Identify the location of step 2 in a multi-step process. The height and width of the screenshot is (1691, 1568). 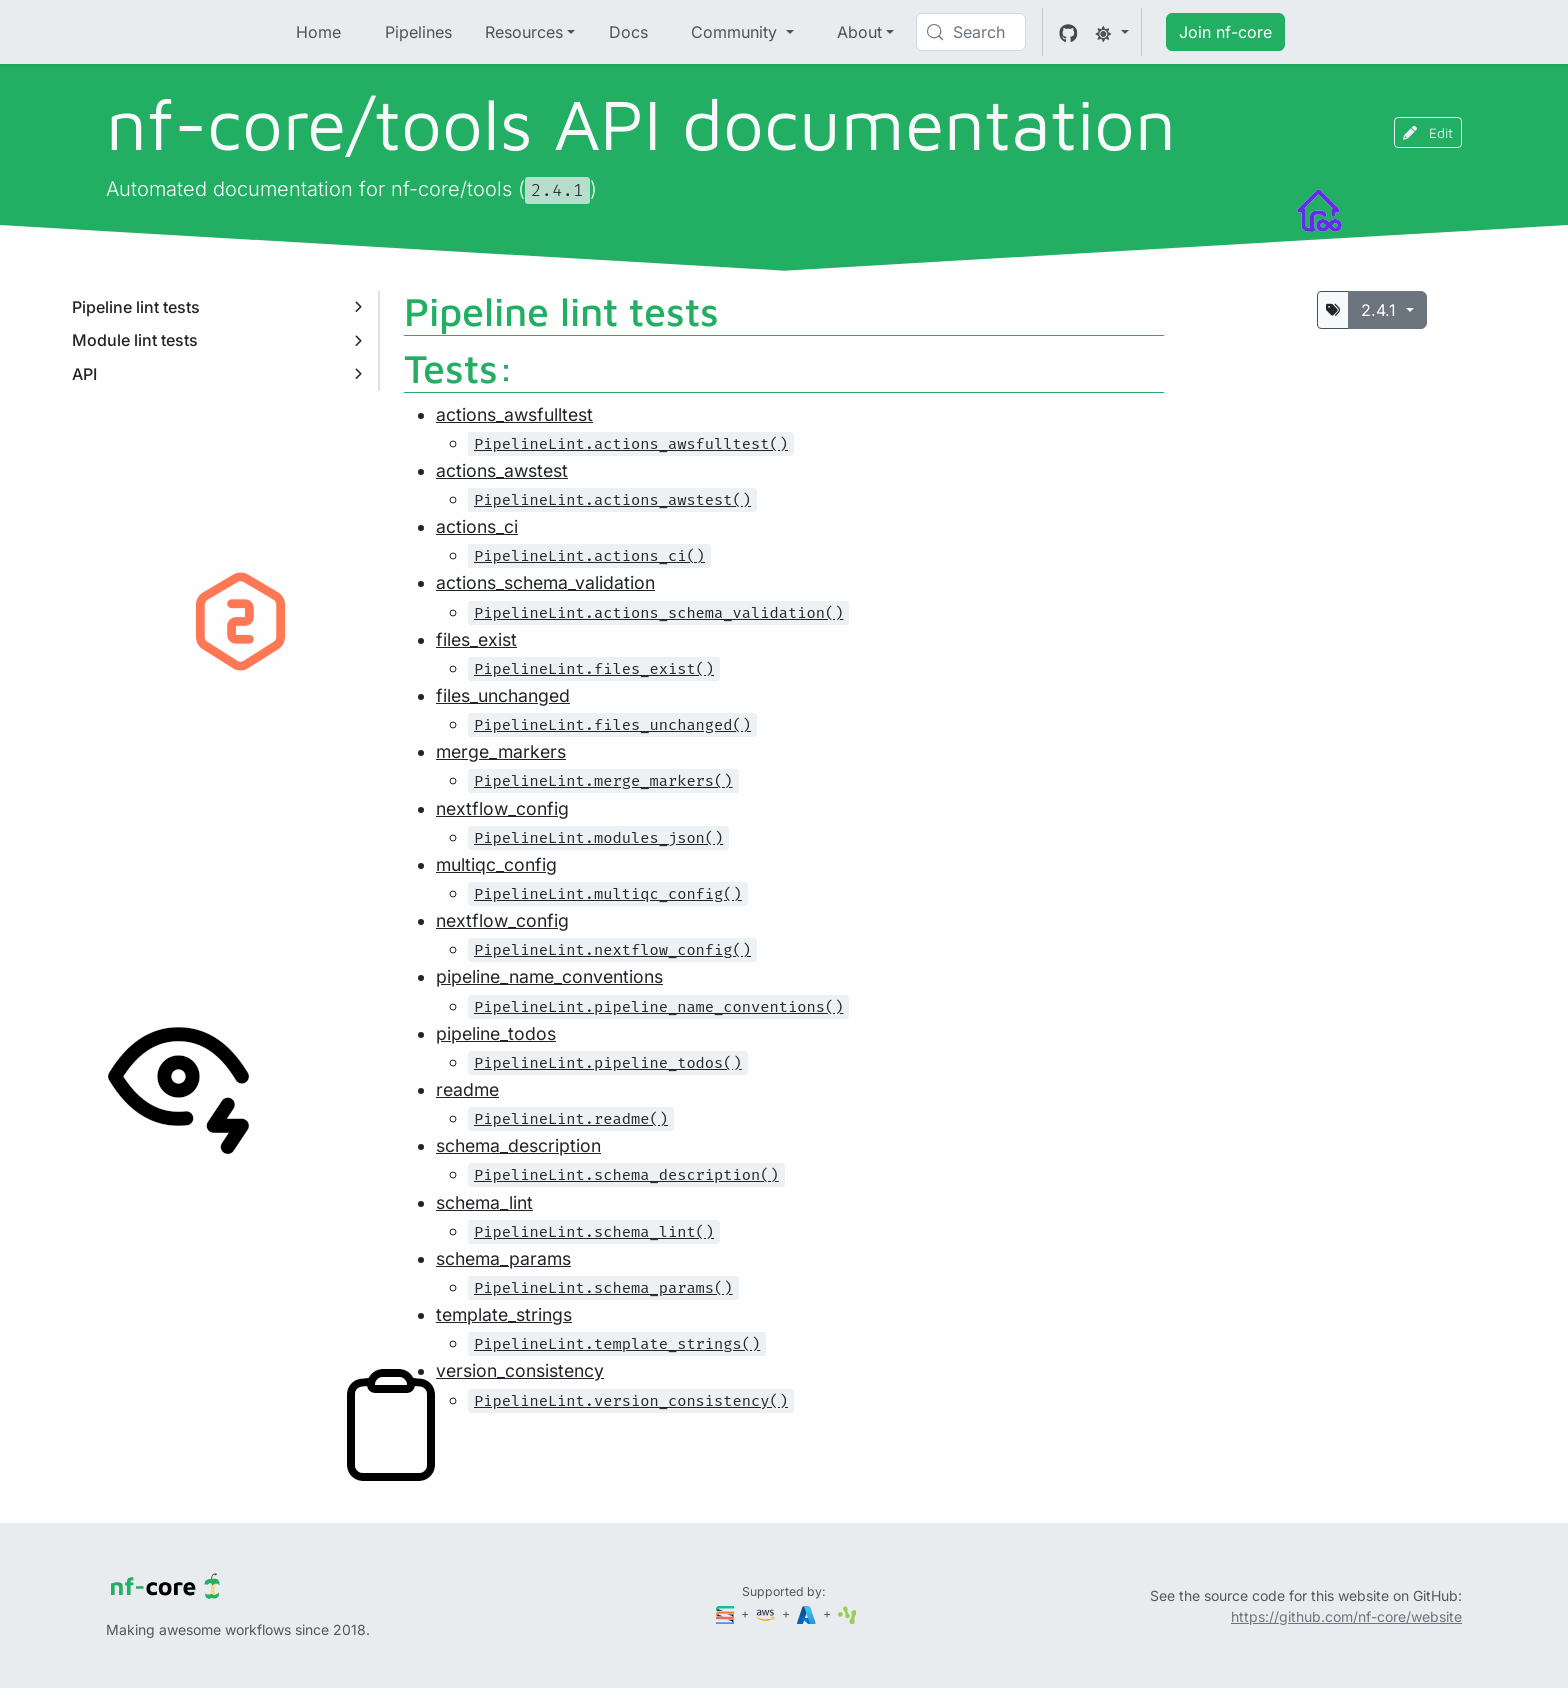
(240, 621).